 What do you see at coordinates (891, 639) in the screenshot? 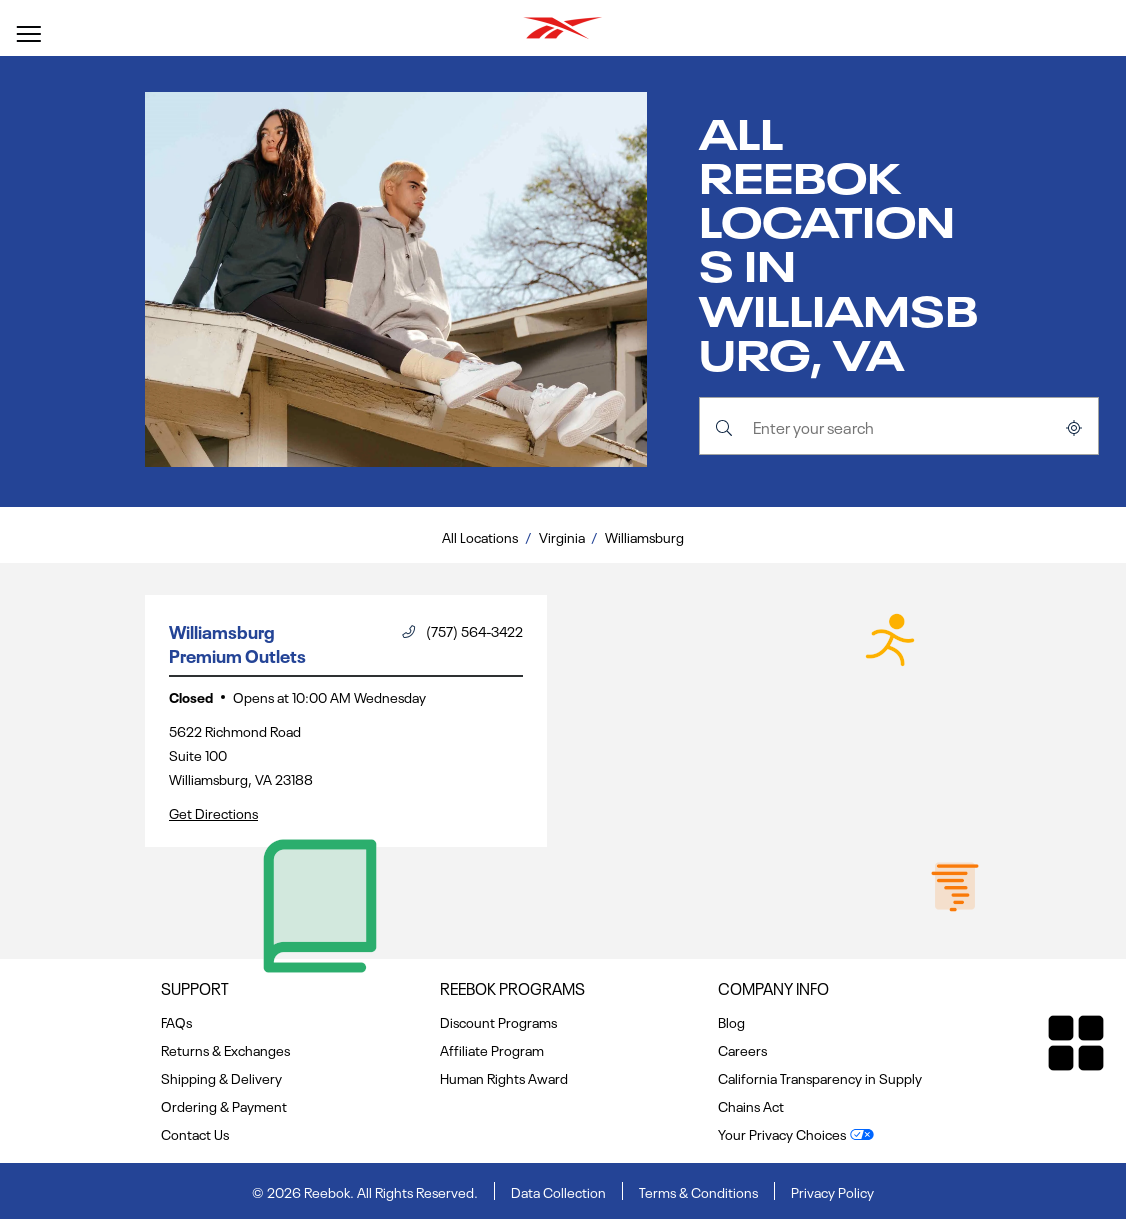
I see `start a running or fitness activity` at bounding box center [891, 639].